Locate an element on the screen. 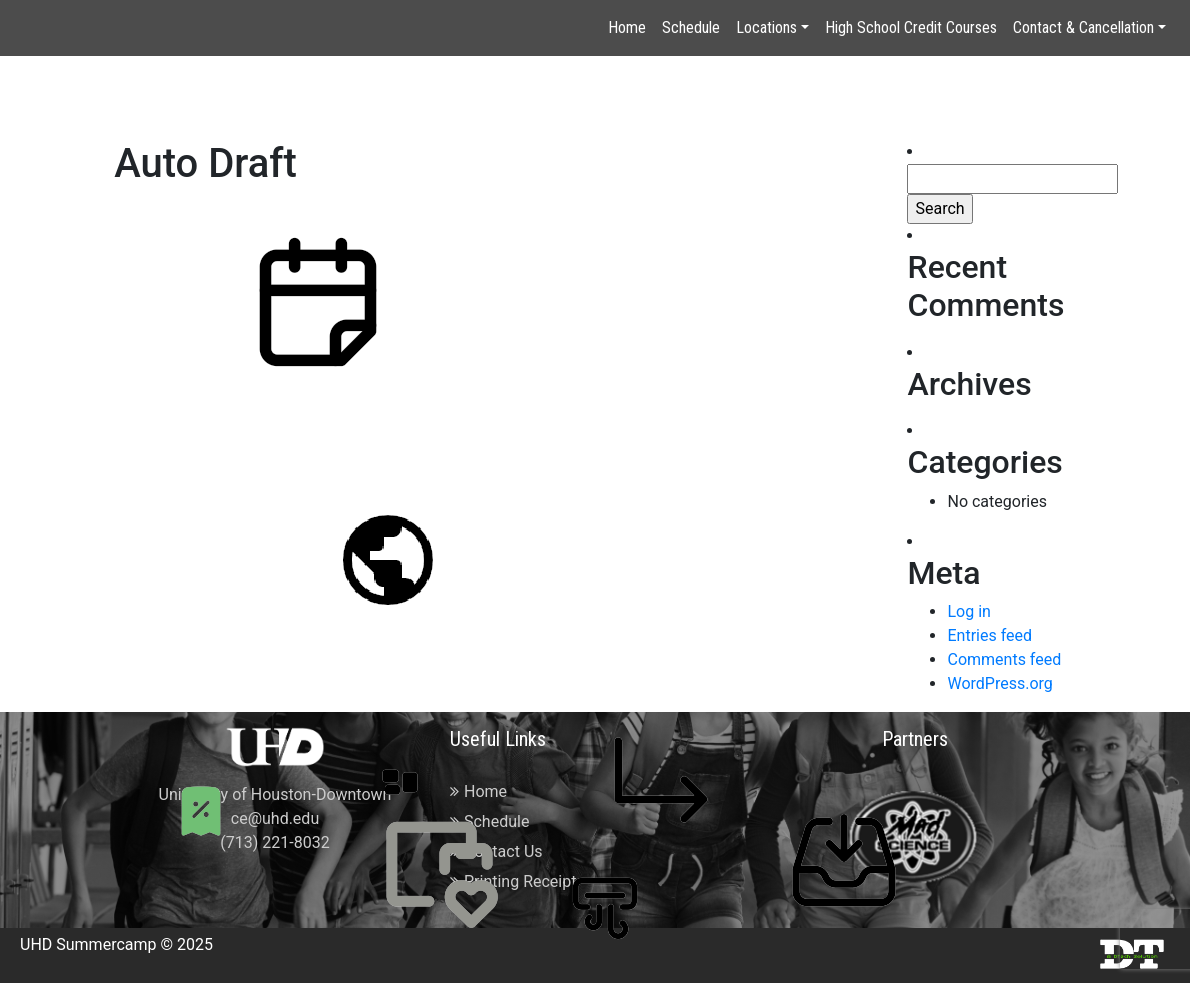 The width and height of the screenshot is (1190, 983). view discount or coupon details is located at coordinates (201, 811).